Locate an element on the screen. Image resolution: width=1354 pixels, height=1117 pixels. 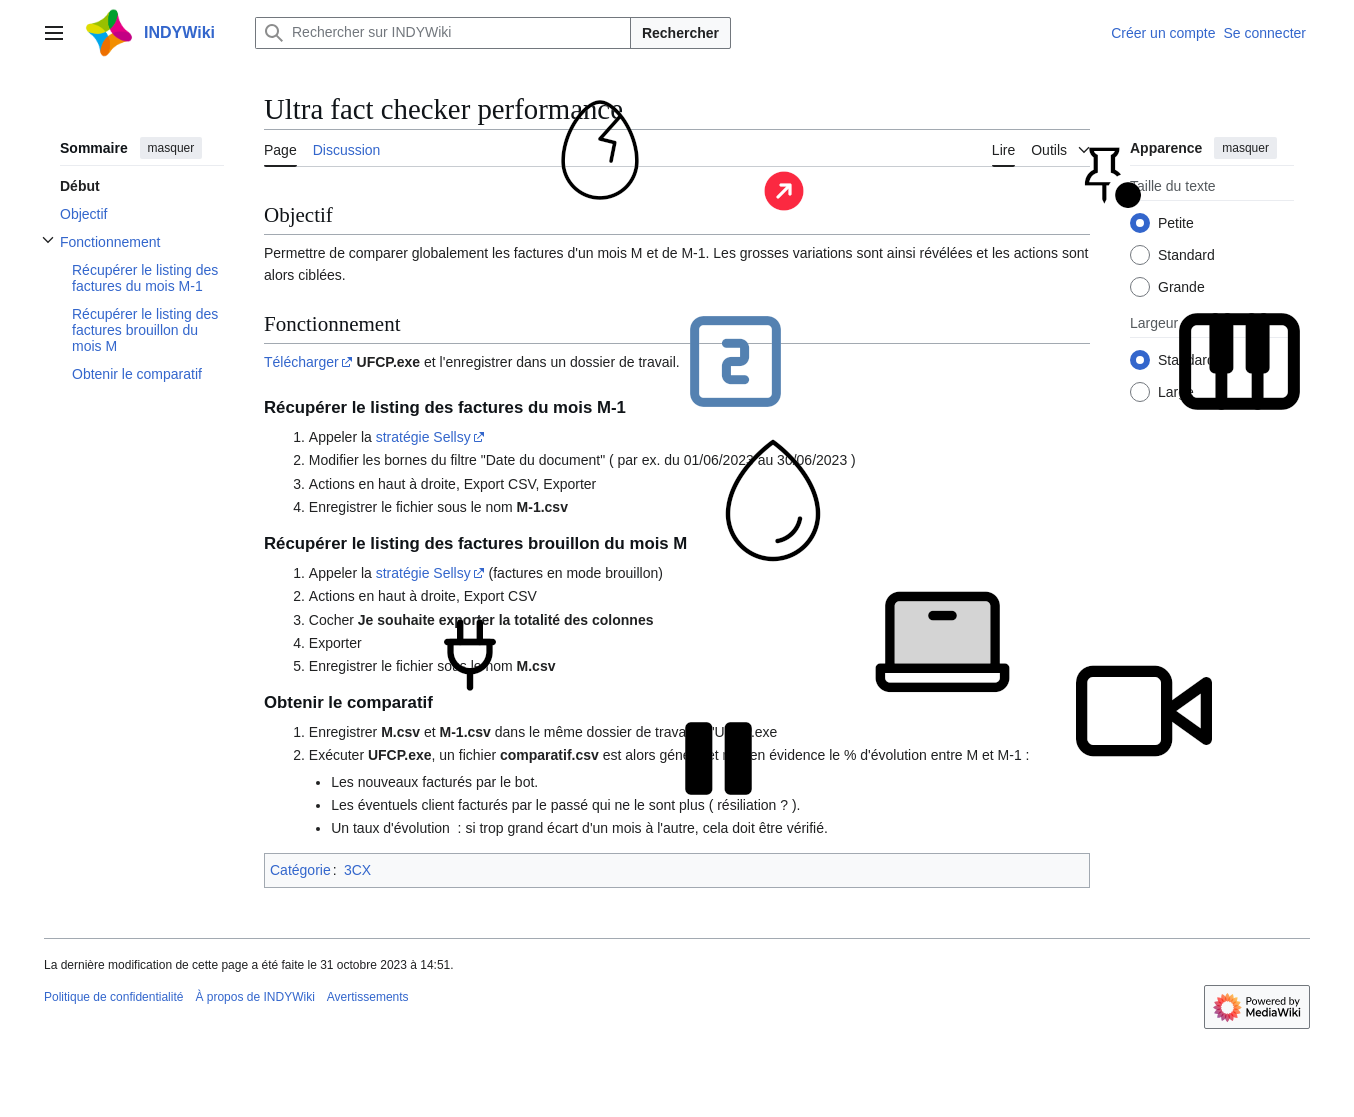
indicates step 2 in a multi-step process is located at coordinates (735, 361).